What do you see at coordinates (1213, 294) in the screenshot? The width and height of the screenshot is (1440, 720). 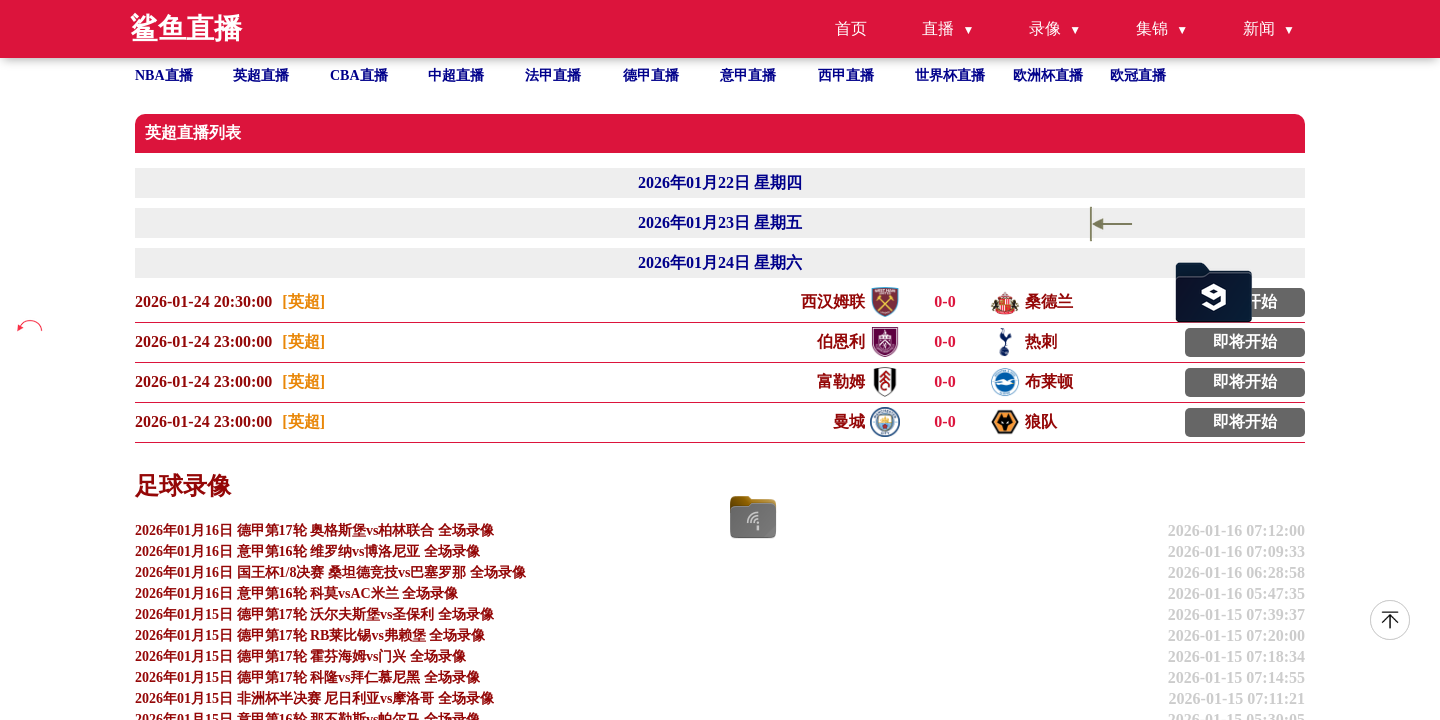 I see `open 9GAG downloads folder` at bounding box center [1213, 294].